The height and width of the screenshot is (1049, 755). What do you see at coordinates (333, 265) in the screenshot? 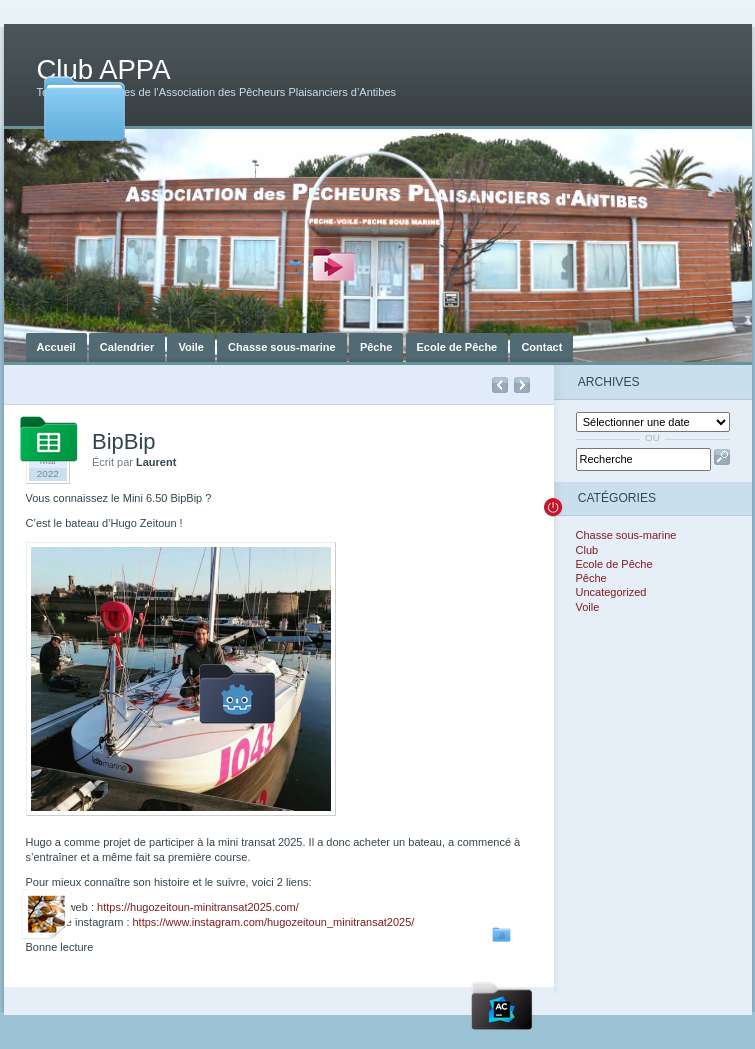
I see `open microsoft stream video folder` at bounding box center [333, 265].